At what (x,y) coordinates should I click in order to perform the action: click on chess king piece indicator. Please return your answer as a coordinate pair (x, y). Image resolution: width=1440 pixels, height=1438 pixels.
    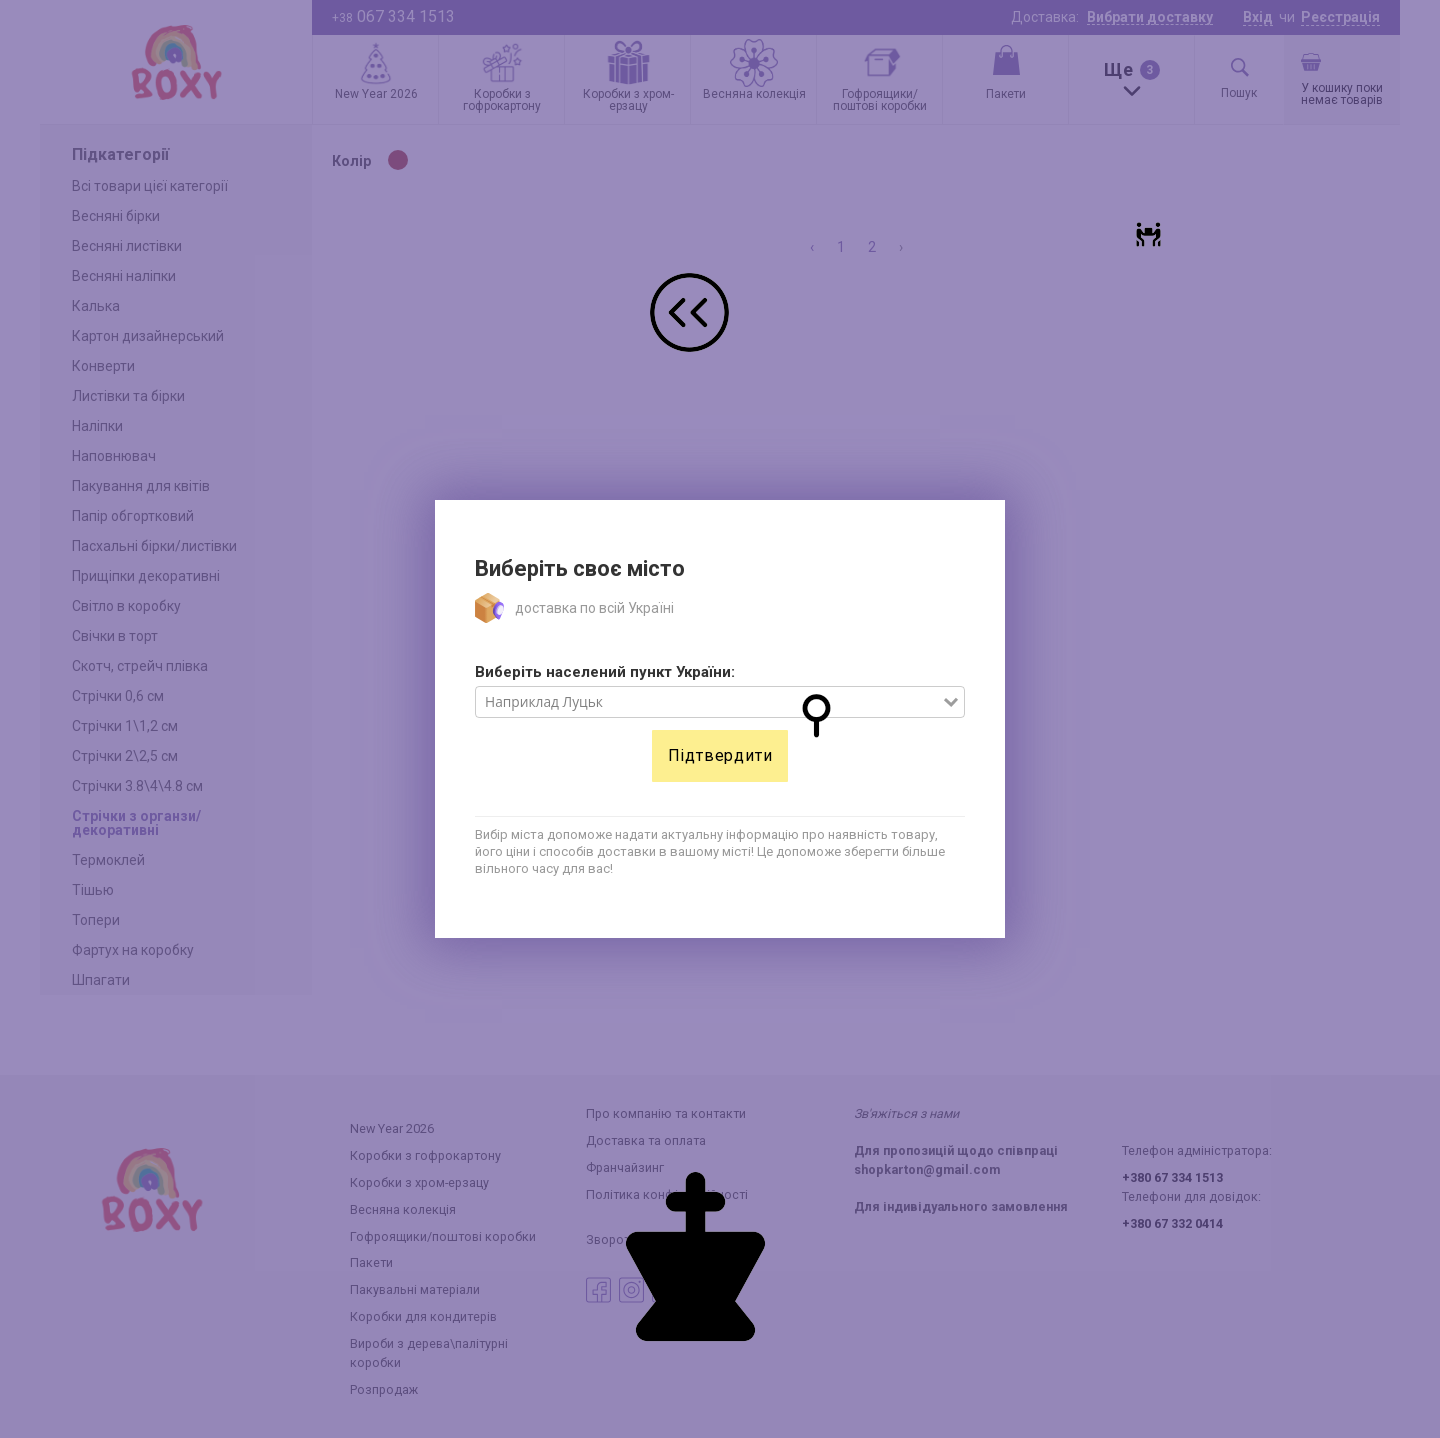
    Looking at the image, I should click on (695, 1261).